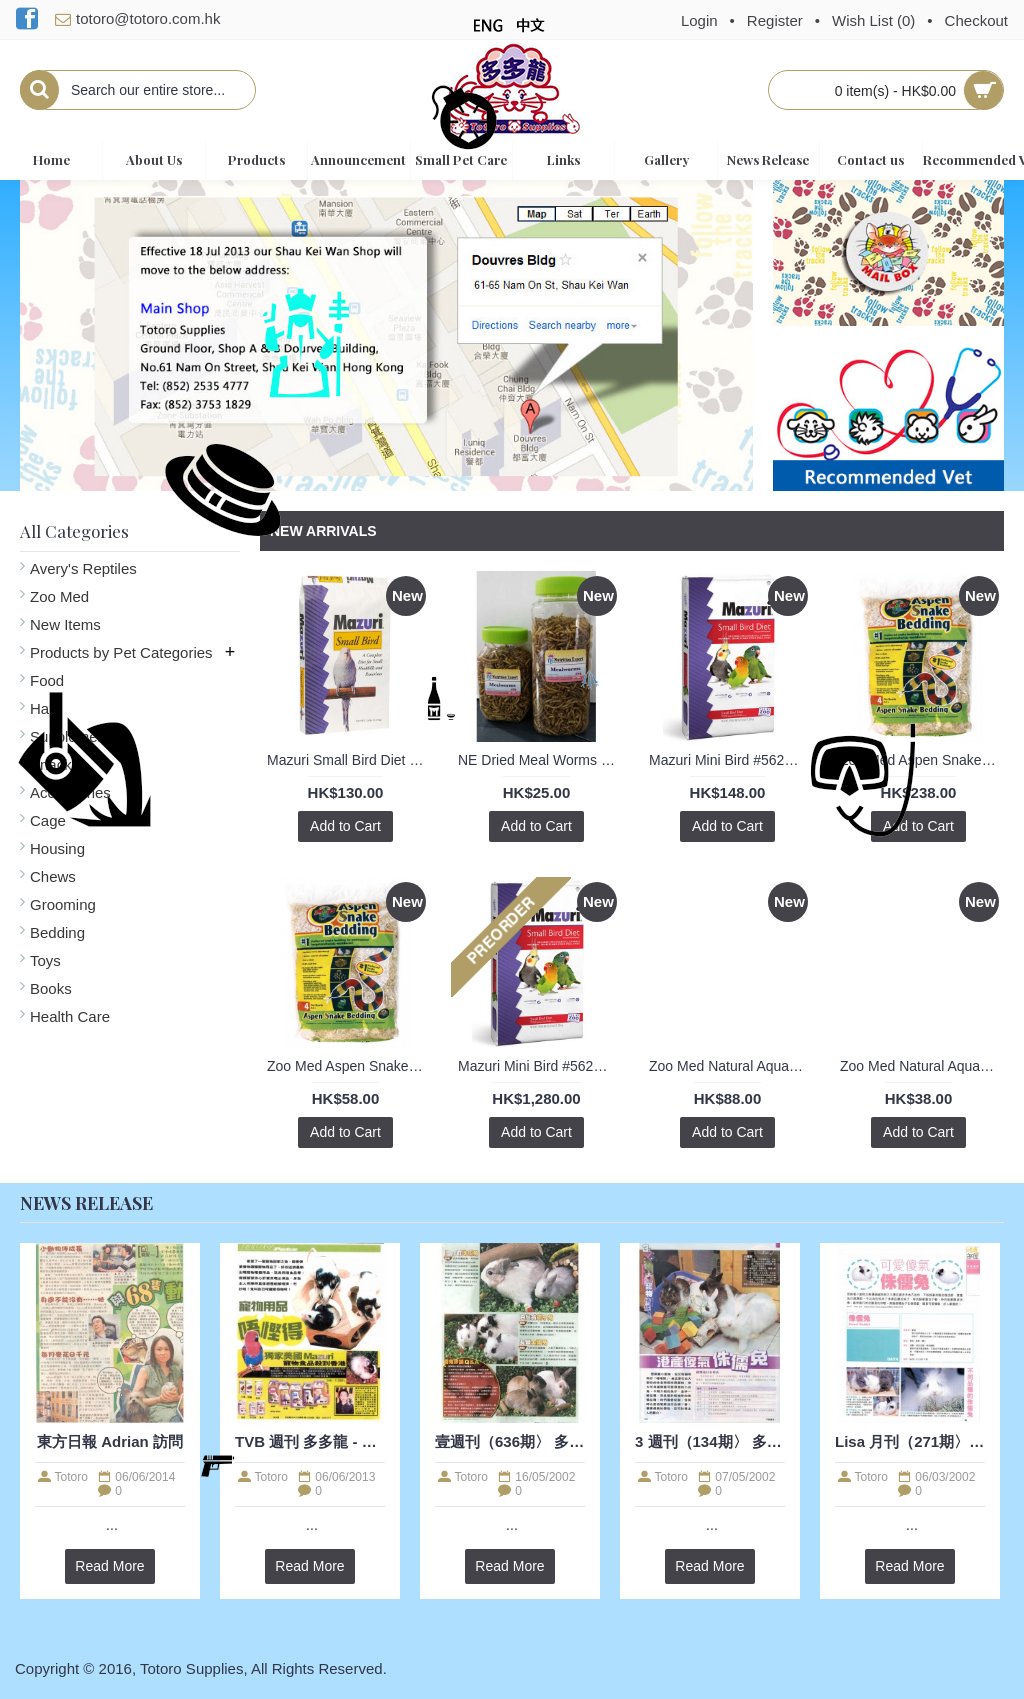  Describe the element at coordinates (863, 780) in the screenshot. I see `access scuba diving or underwater activities` at that location.